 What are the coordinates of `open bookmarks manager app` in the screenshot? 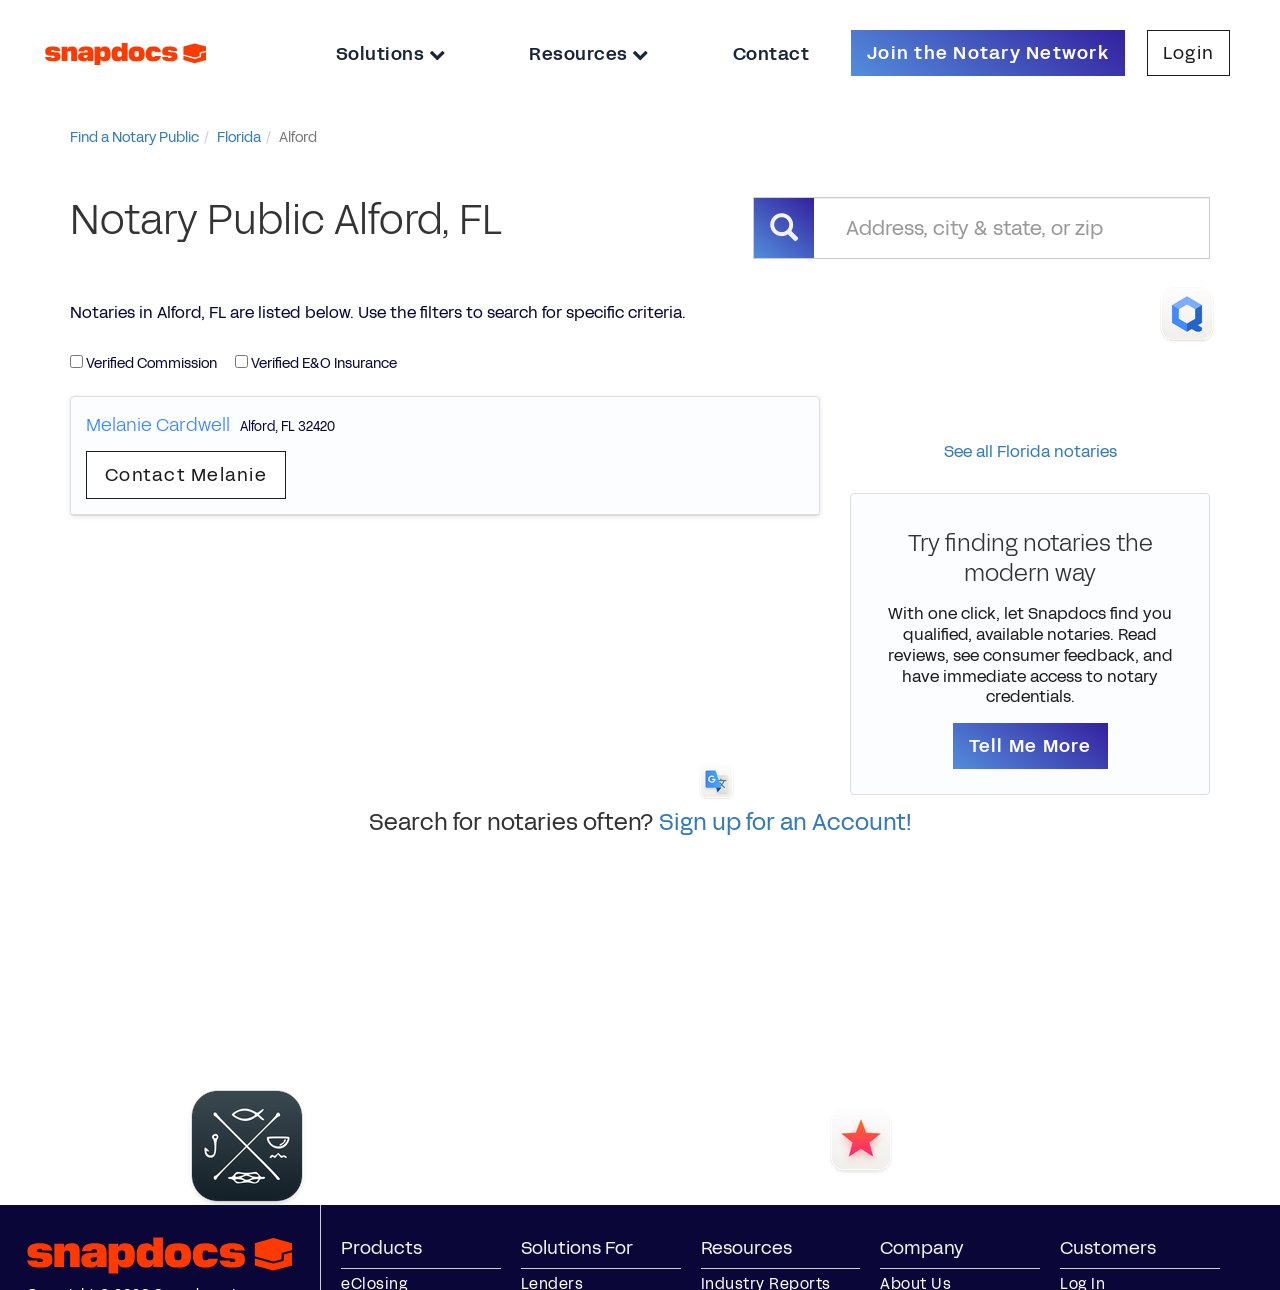 It's located at (861, 1140).